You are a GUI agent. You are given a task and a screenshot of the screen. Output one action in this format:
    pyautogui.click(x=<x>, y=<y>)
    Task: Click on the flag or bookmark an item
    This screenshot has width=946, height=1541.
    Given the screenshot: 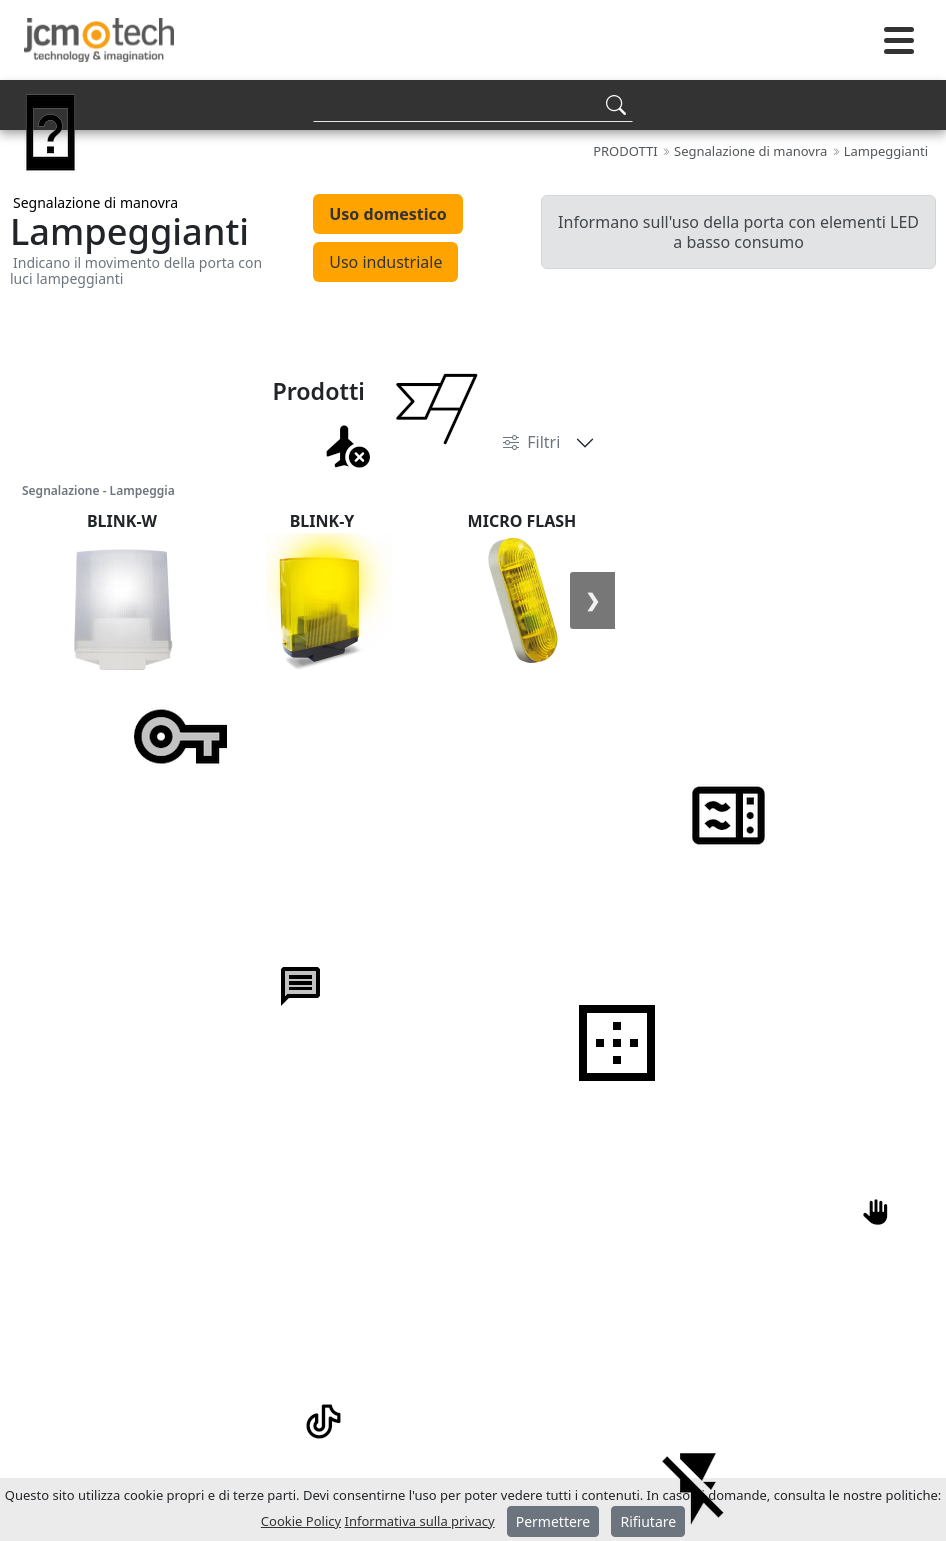 What is the action you would take?
    pyautogui.click(x=436, y=406)
    